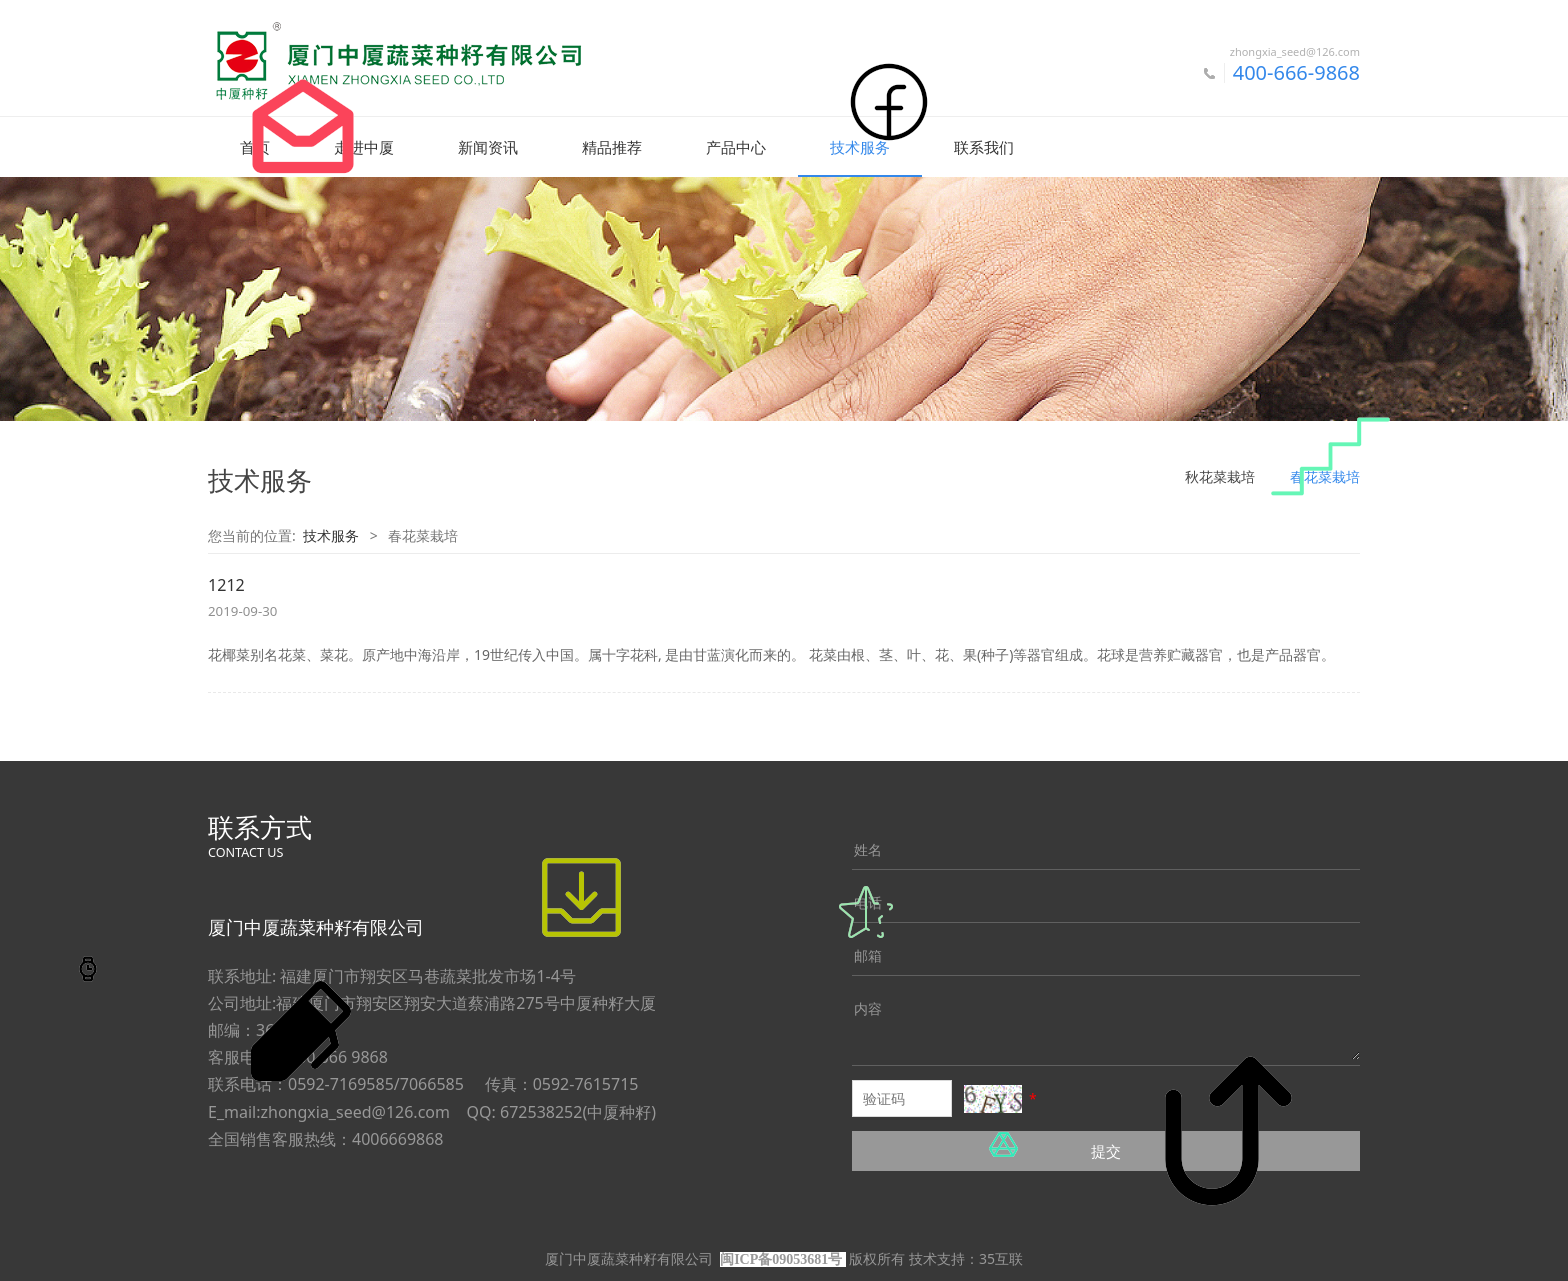 The width and height of the screenshot is (1568, 1281). Describe the element at coordinates (866, 913) in the screenshot. I see `indicates a partial or half-star rating` at that location.